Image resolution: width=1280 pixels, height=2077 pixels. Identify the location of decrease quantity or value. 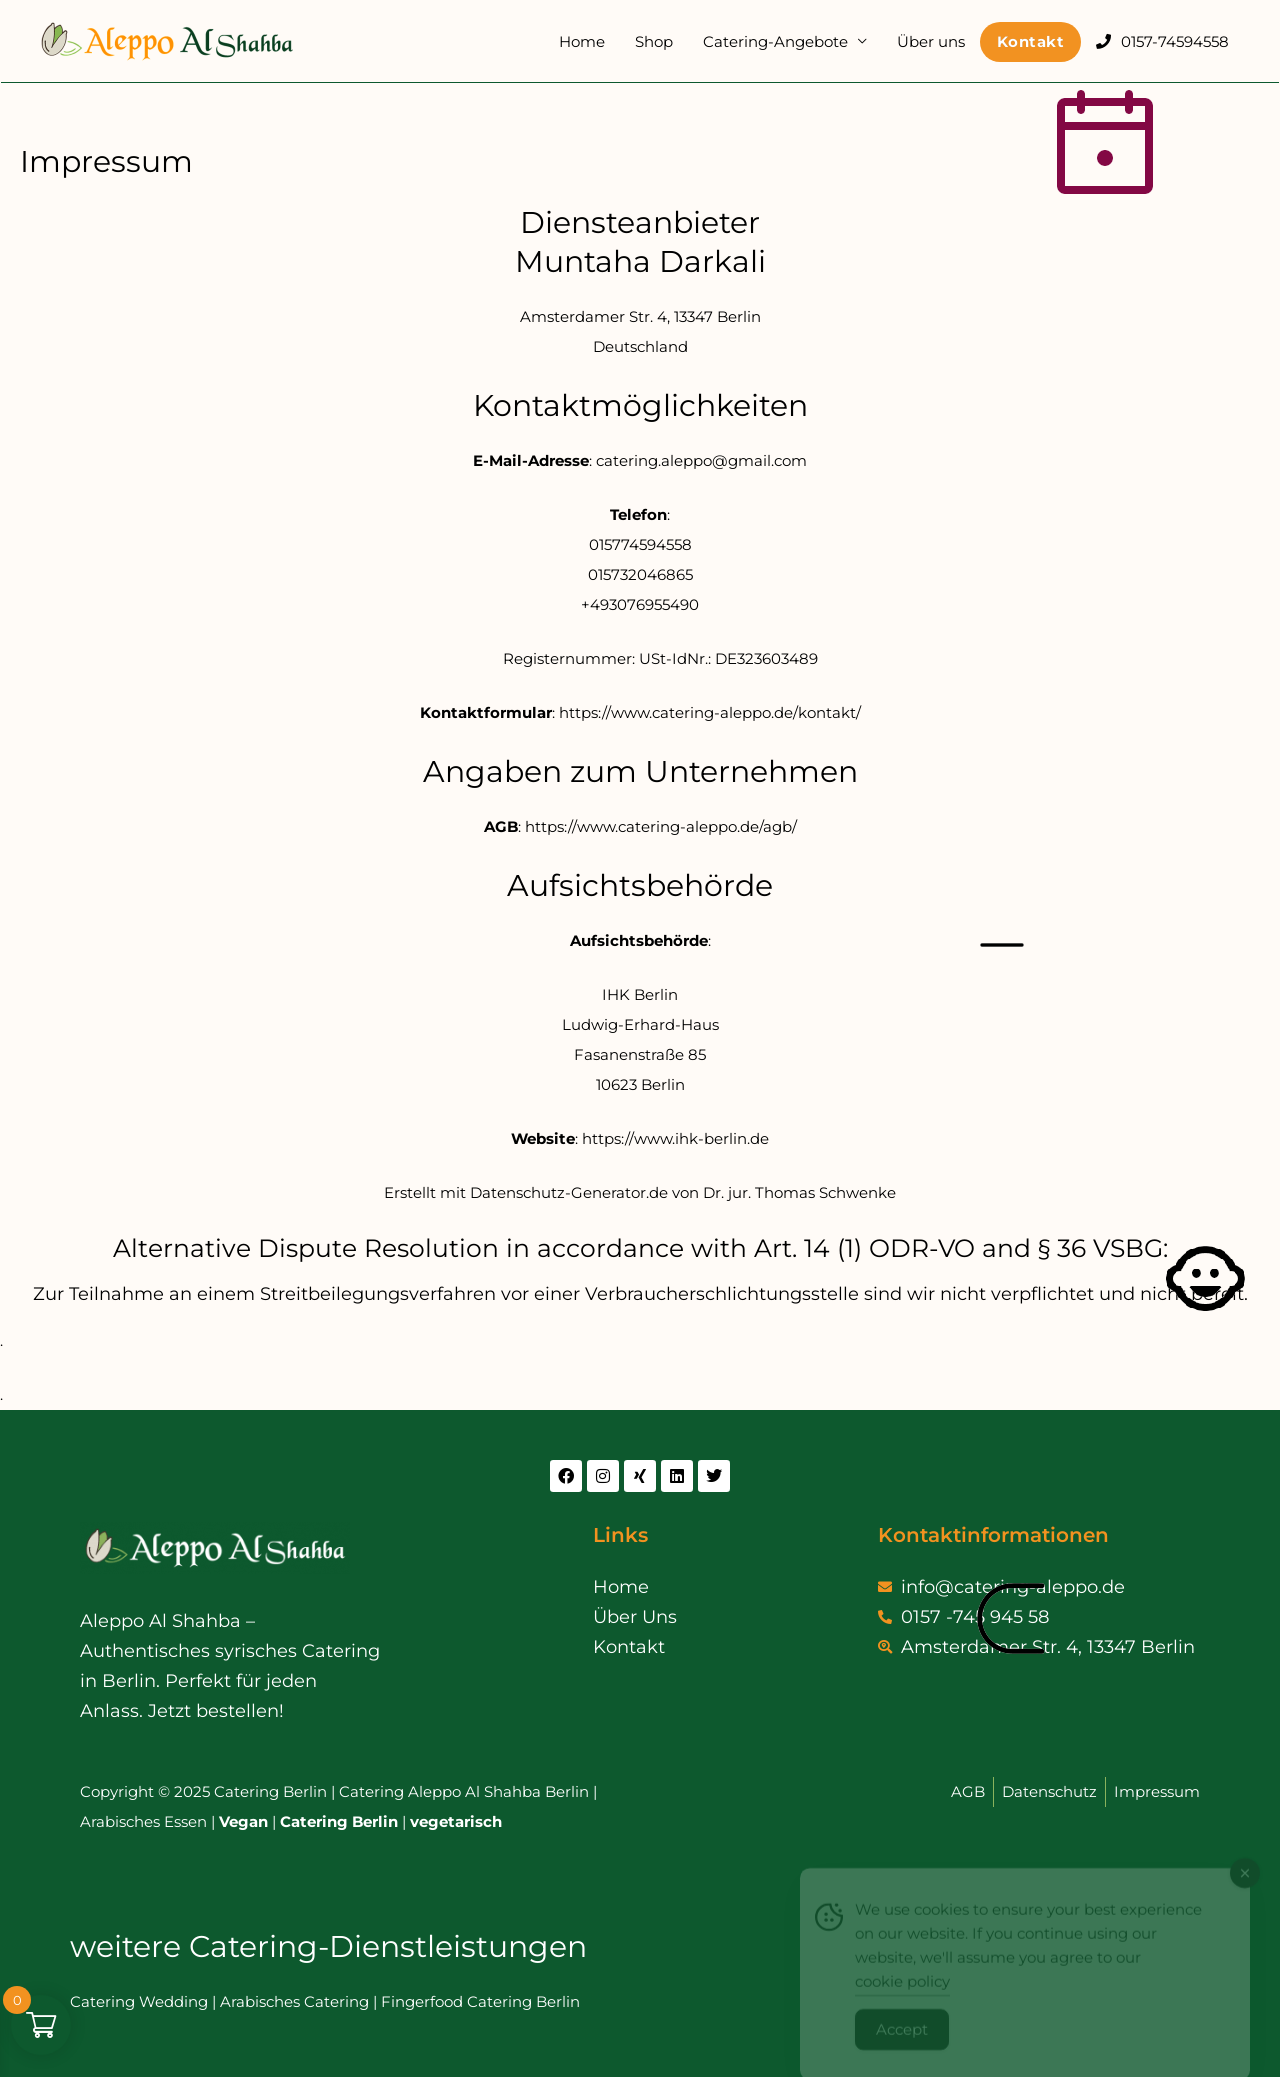
(1002, 945).